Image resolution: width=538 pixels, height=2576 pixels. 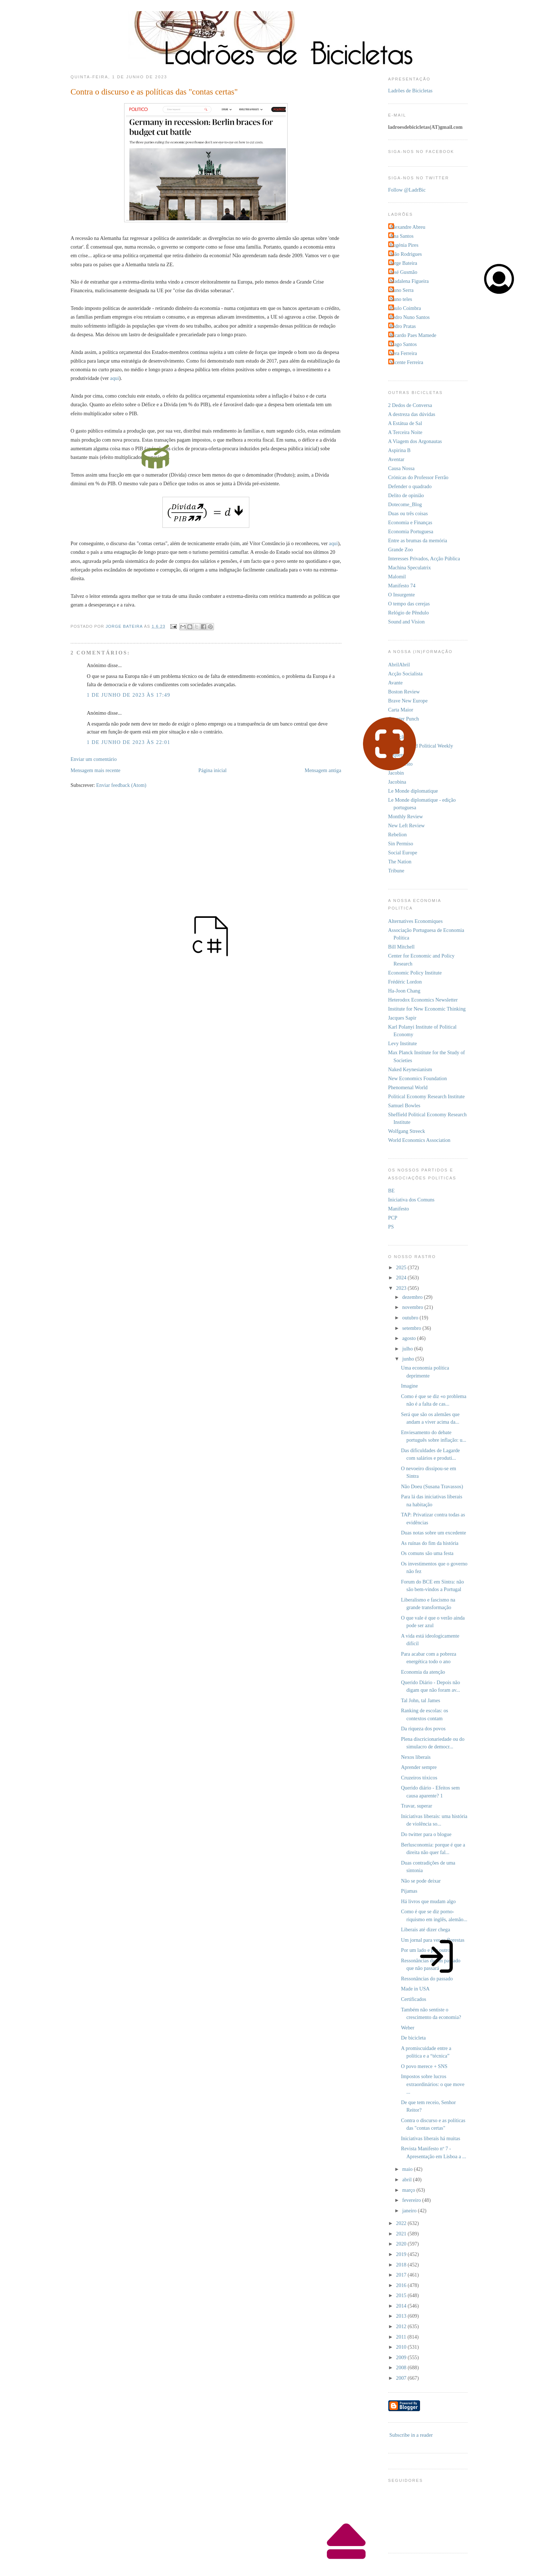 What do you see at coordinates (155, 456) in the screenshot?
I see `access music or audio tools` at bounding box center [155, 456].